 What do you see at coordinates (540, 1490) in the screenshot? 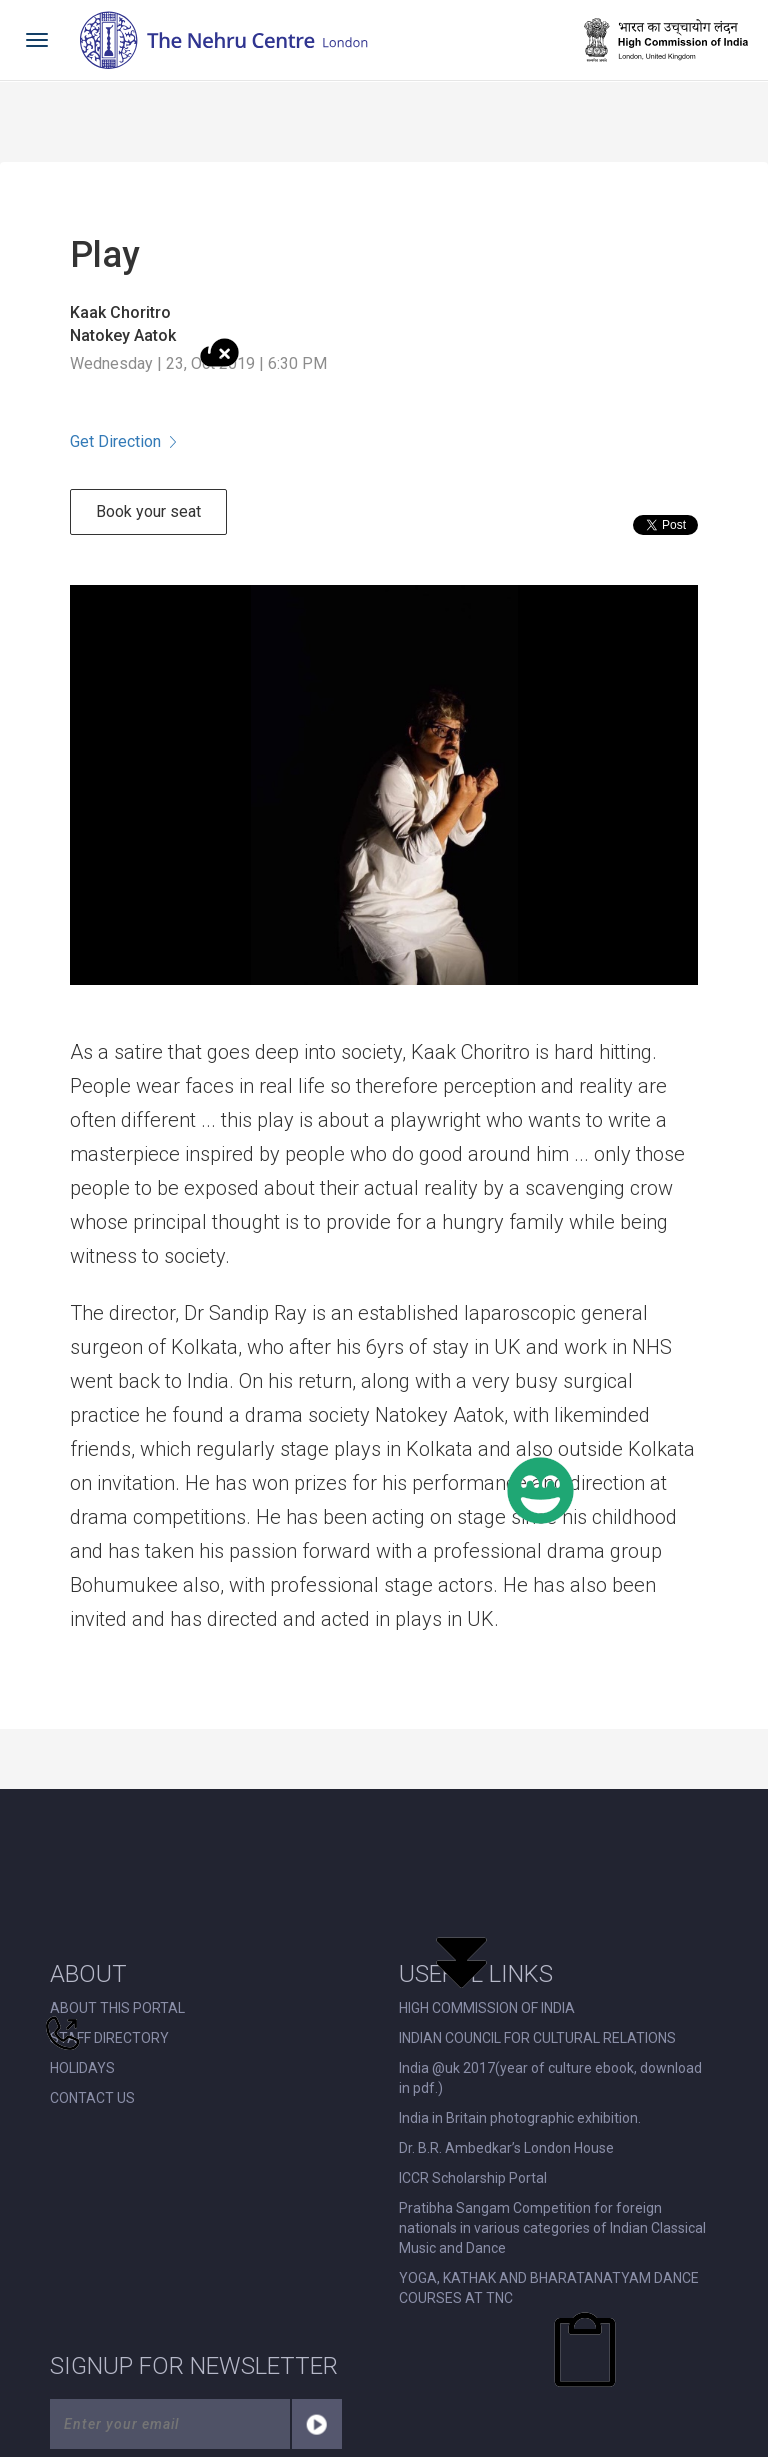
I see `add a happy reaction or emoji` at bounding box center [540, 1490].